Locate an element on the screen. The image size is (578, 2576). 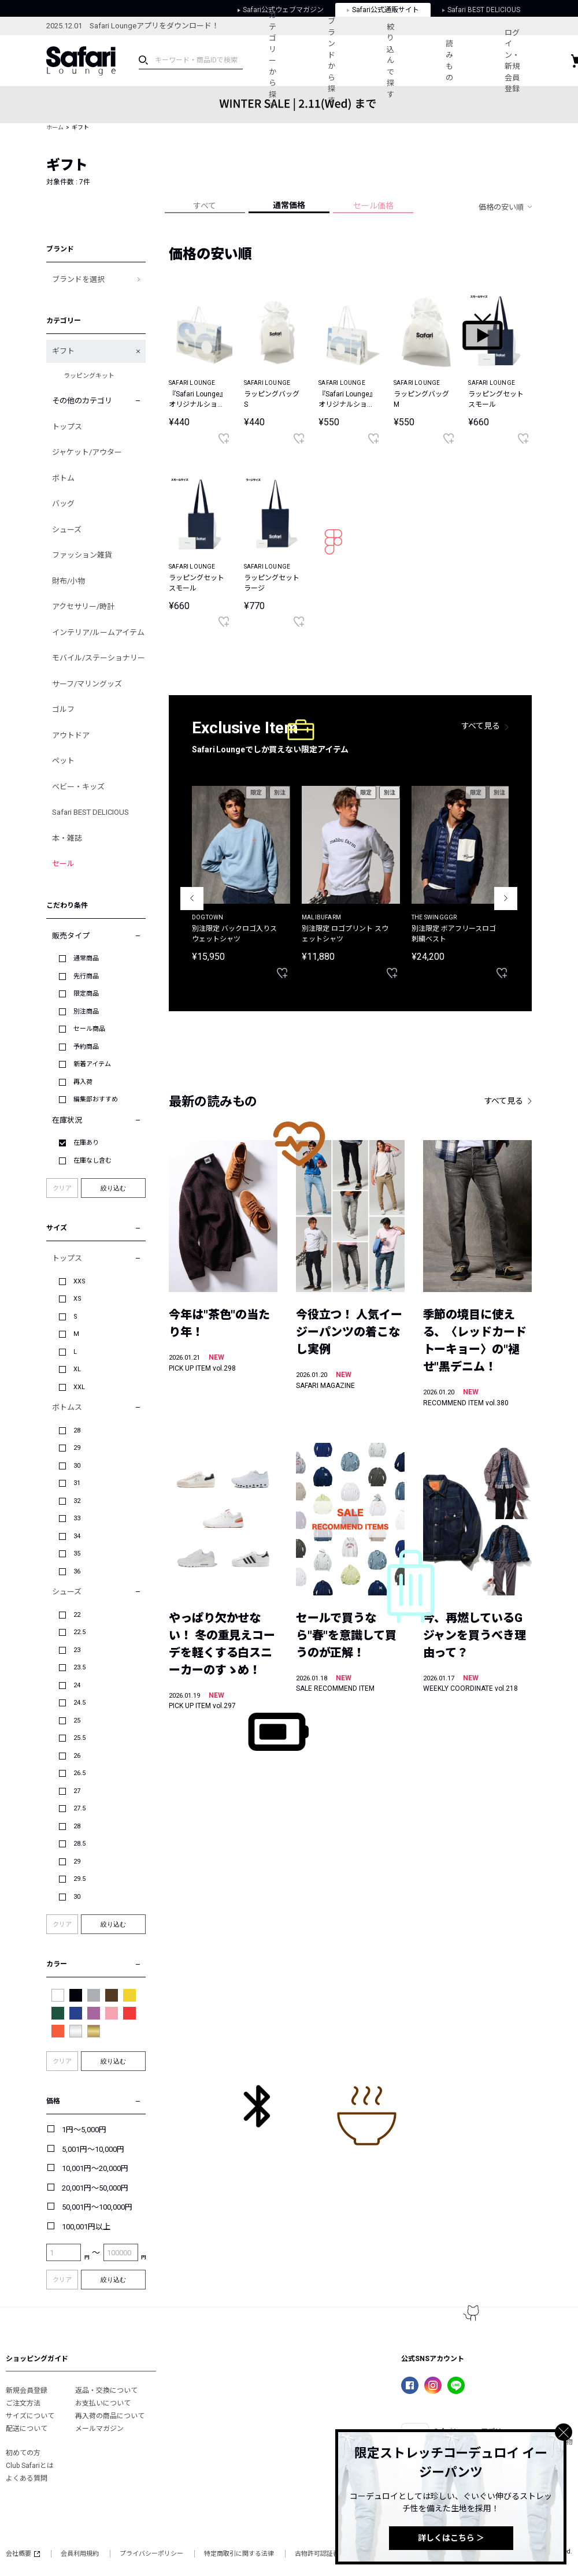
view project on github is located at coordinates (472, 2313).